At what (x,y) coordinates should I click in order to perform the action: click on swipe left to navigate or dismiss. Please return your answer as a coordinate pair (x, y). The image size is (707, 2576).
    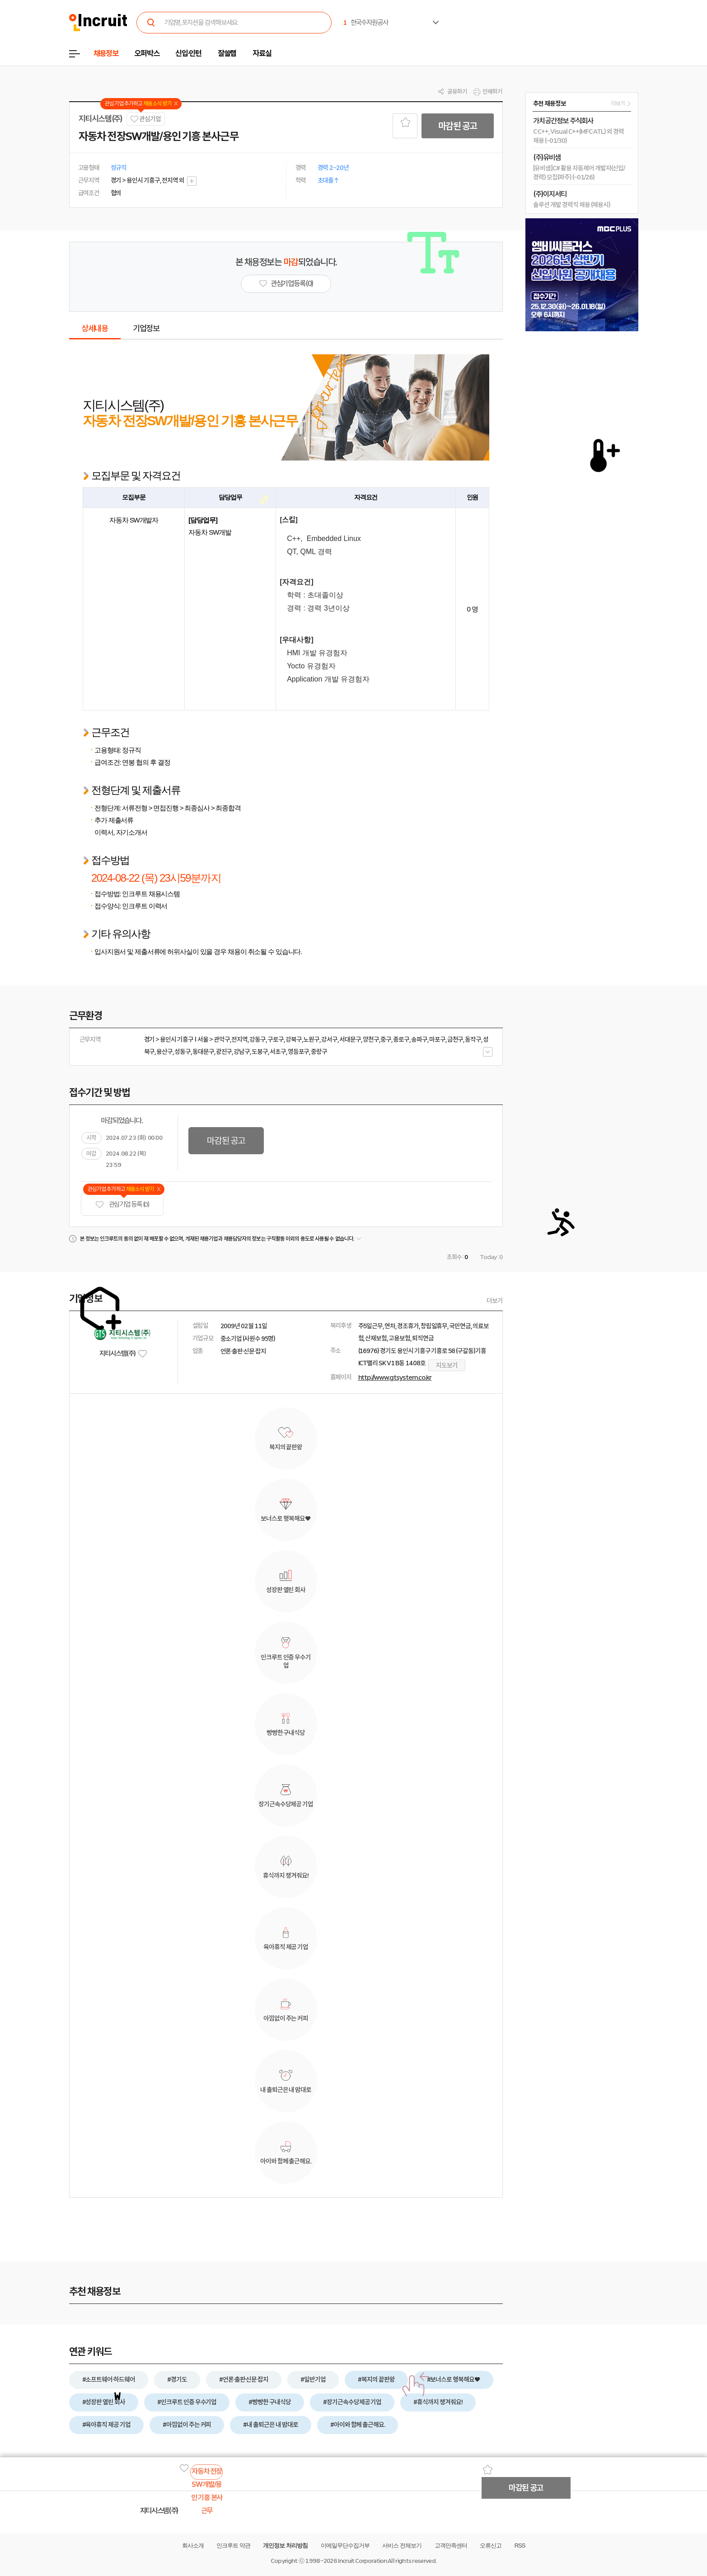
    Looking at the image, I should click on (414, 2385).